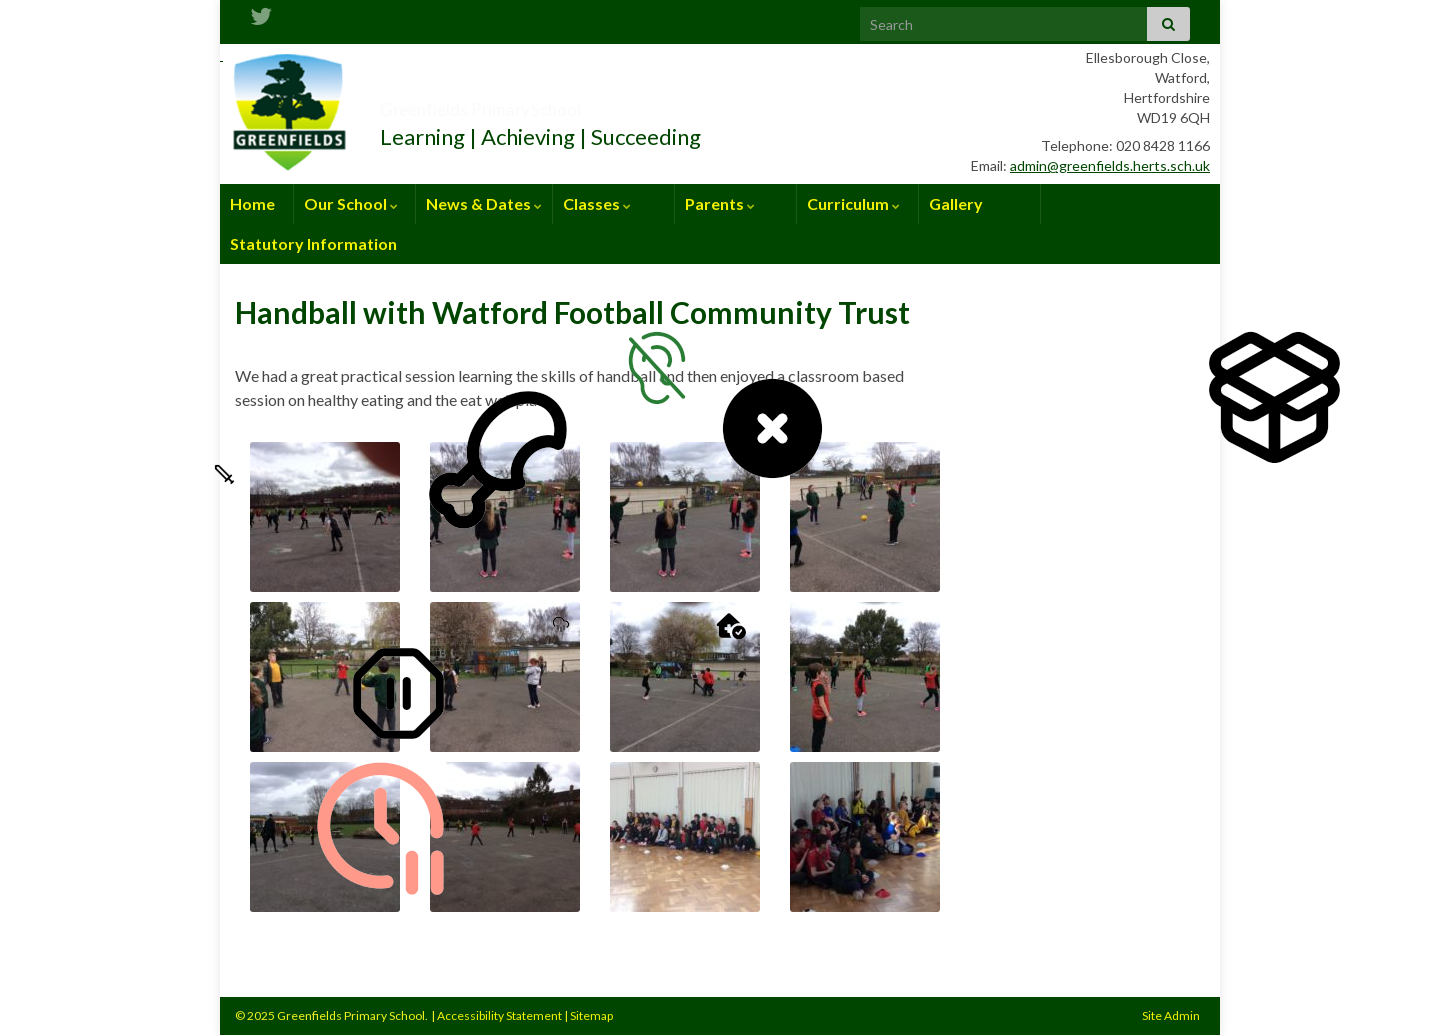 The image size is (1440, 1035). Describe the element at coordinates (561, 624) in the screenshot. I see `indicates rainy weather conditions` at that location.